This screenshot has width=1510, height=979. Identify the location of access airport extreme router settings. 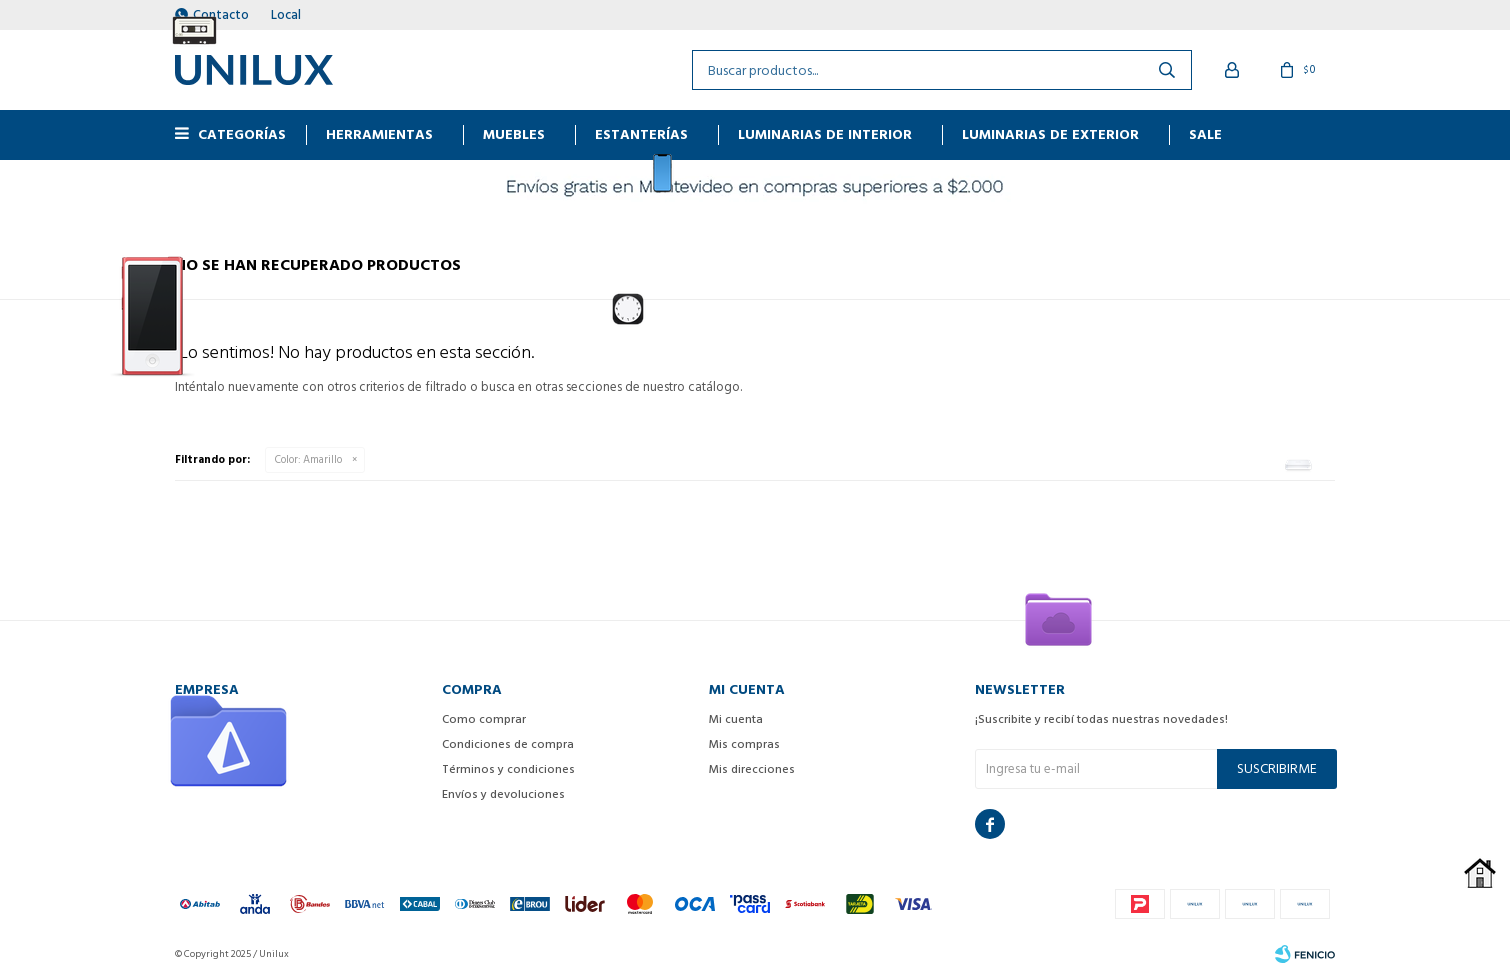
(1298, 462).